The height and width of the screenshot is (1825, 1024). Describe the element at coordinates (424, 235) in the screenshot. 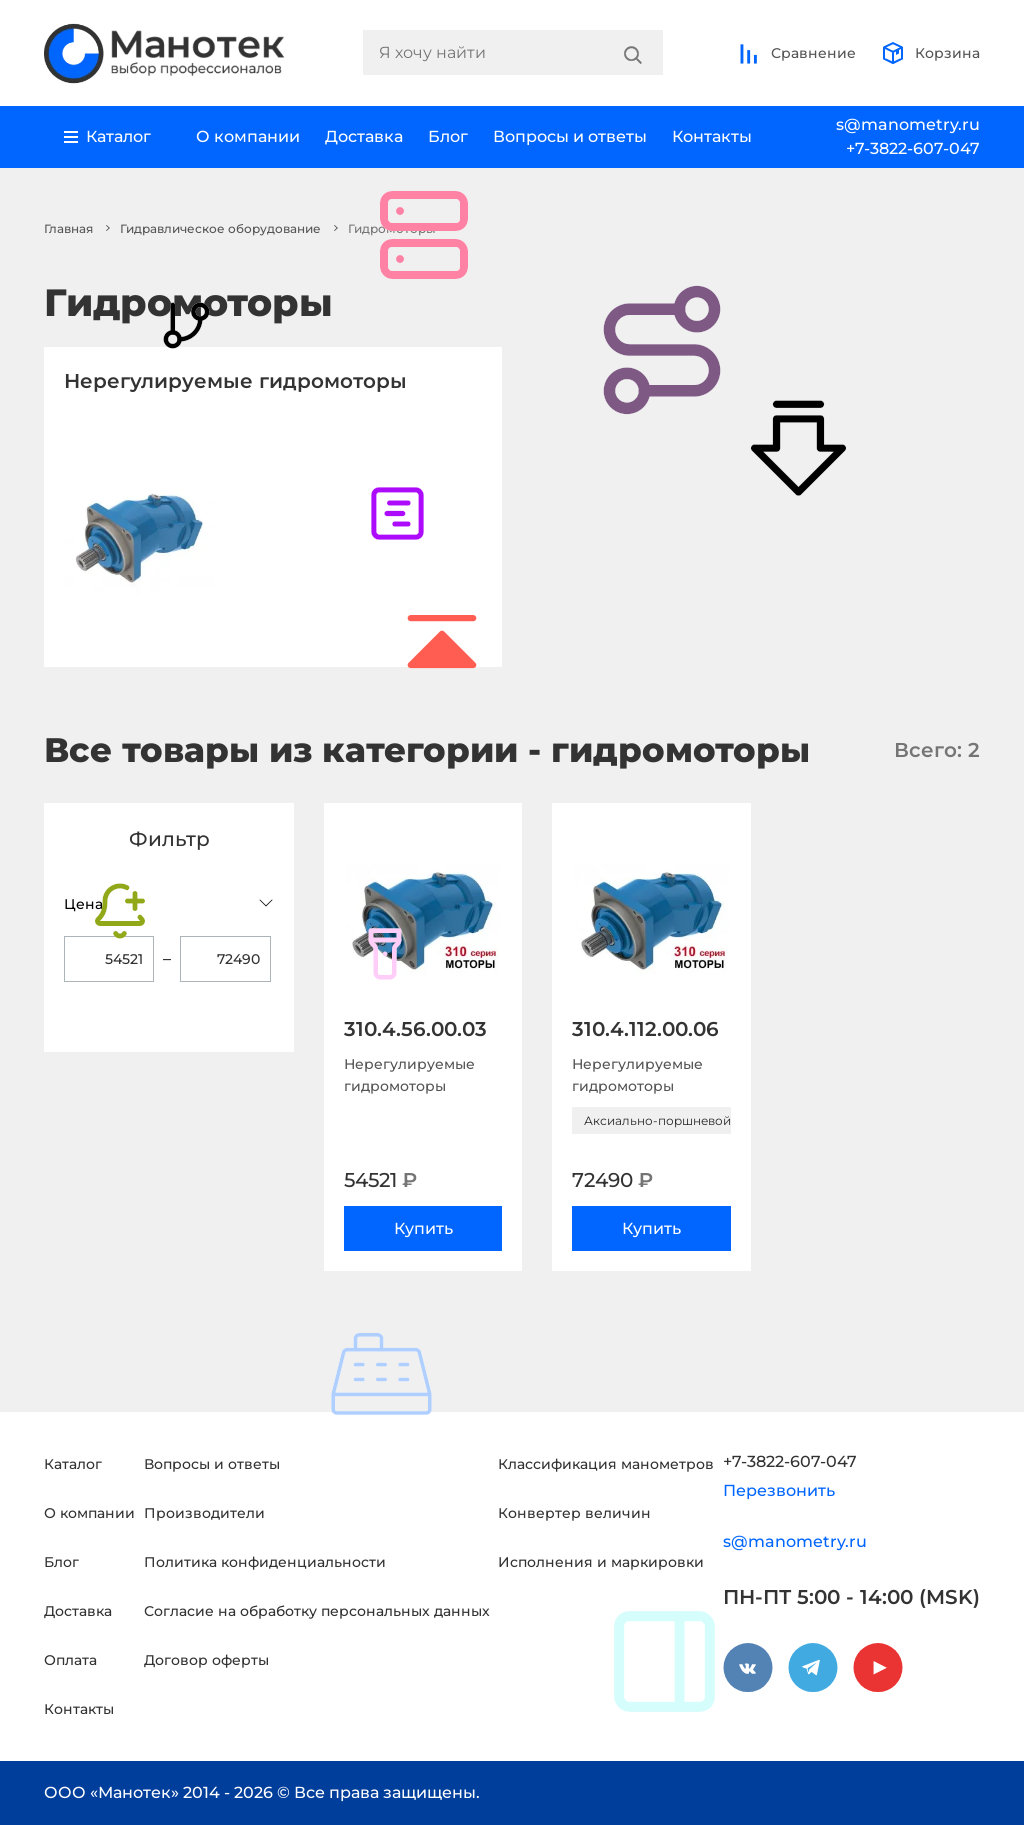

I see `access server settings or management` at that location.